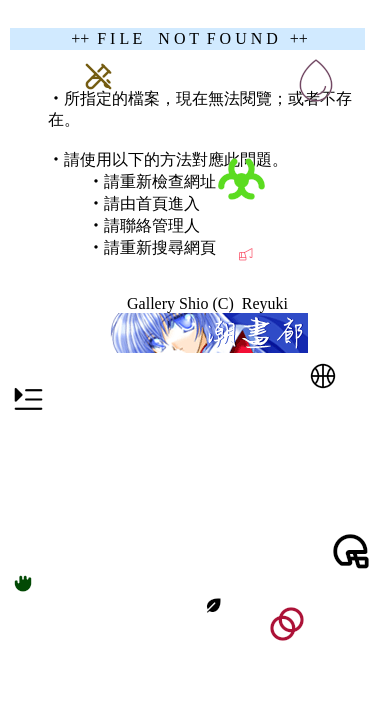  I want to click on toggle blend mode settings, so click(287, 624).